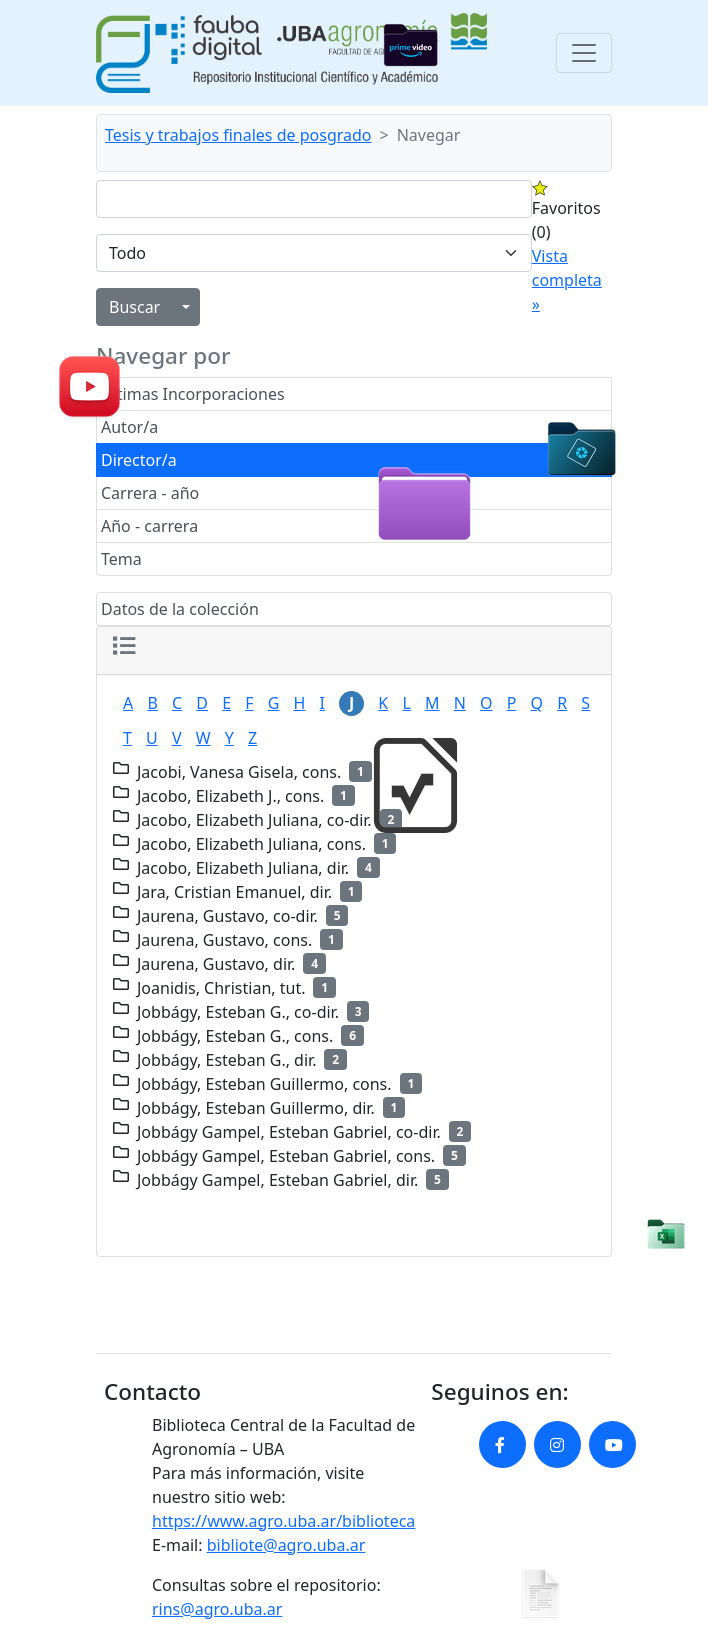  What do you see at coordinates (581, 450) in the screenshot?
I see `open adobe photoshop elements project folder` at bounding box center [581, 450].